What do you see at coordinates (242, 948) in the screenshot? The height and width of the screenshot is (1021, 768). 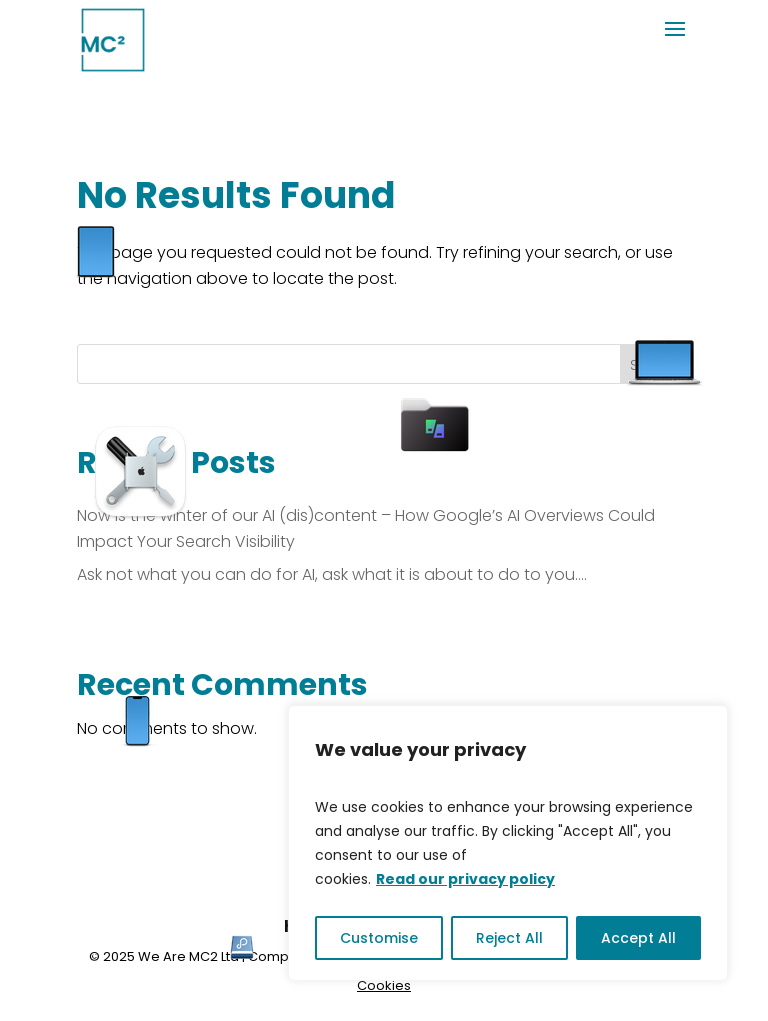 I see `Promise Technology storage device or RAID controller` at bounding box center [242, 948].